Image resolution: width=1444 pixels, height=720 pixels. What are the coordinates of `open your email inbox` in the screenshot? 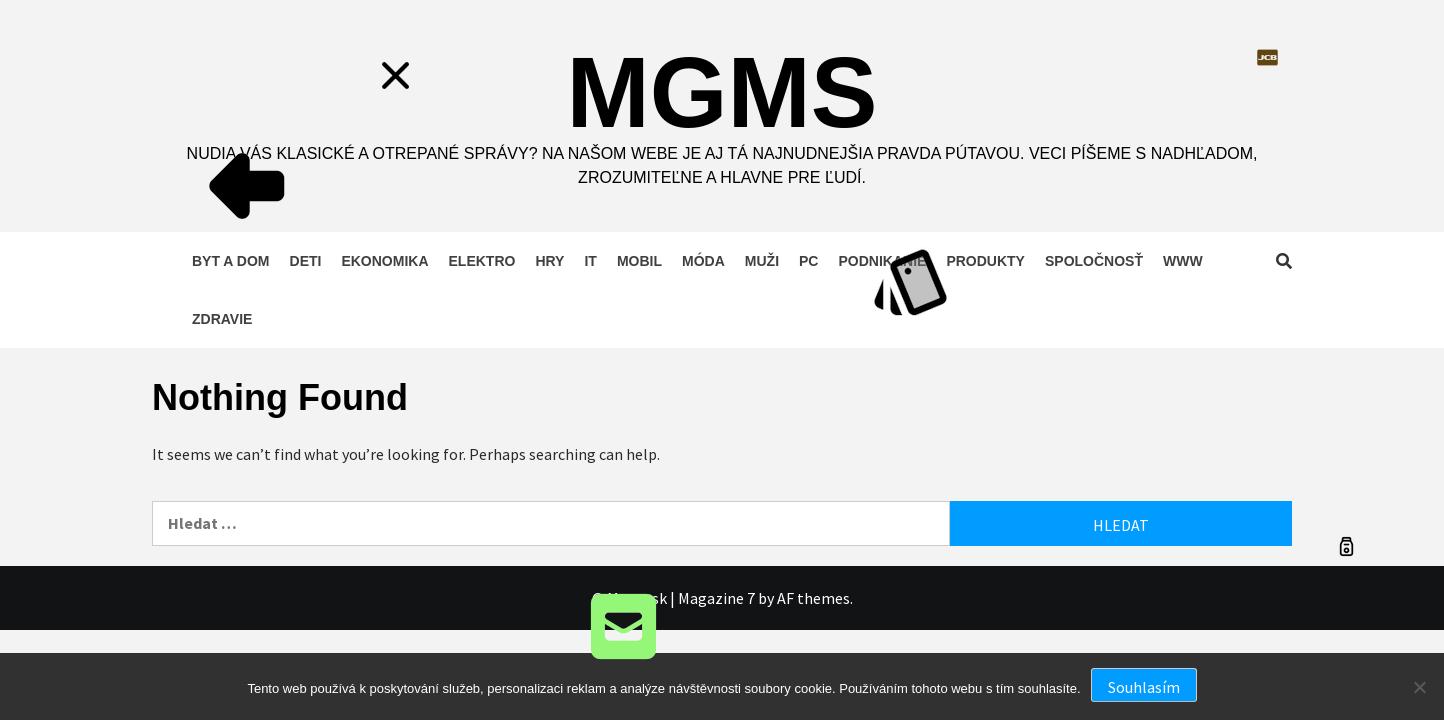 It's located at (623, 626).